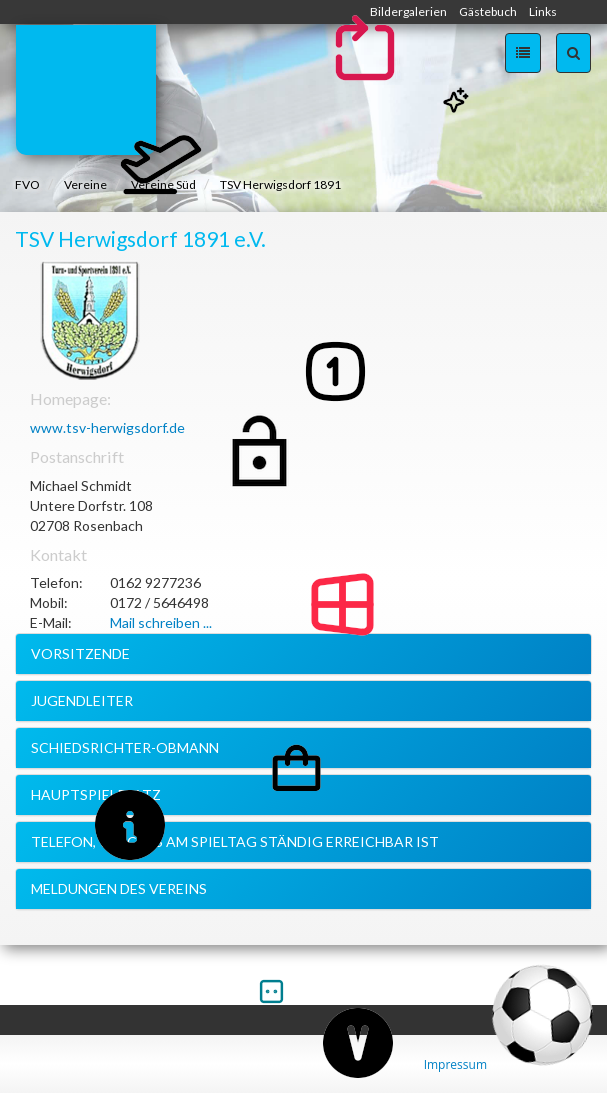  What do you see at coordinates (161, 162) in the screenshot?
I see `flight departure or takeoff status` at bounding box center [161, 162].